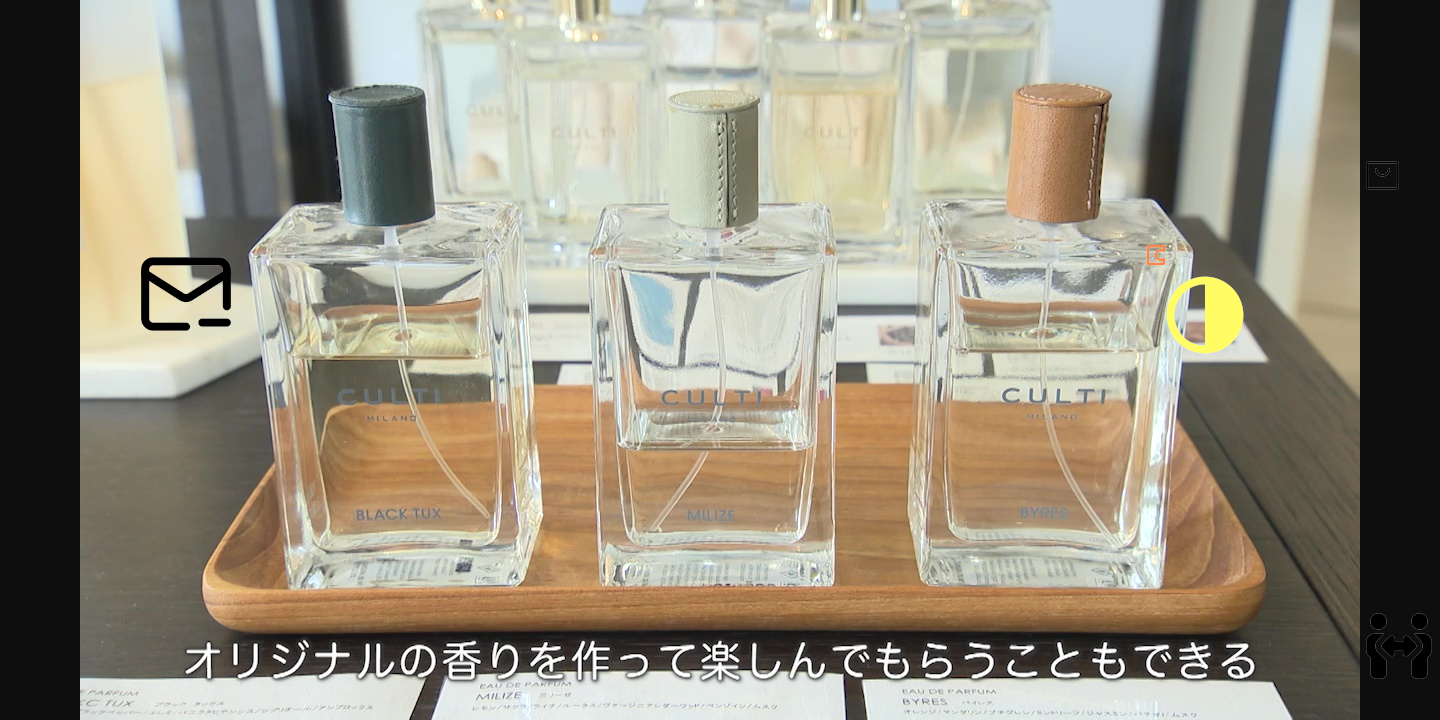  Describe the element at coordinates (186, 294) in the screenshot. I see `remove an email from your inbox` at that location.